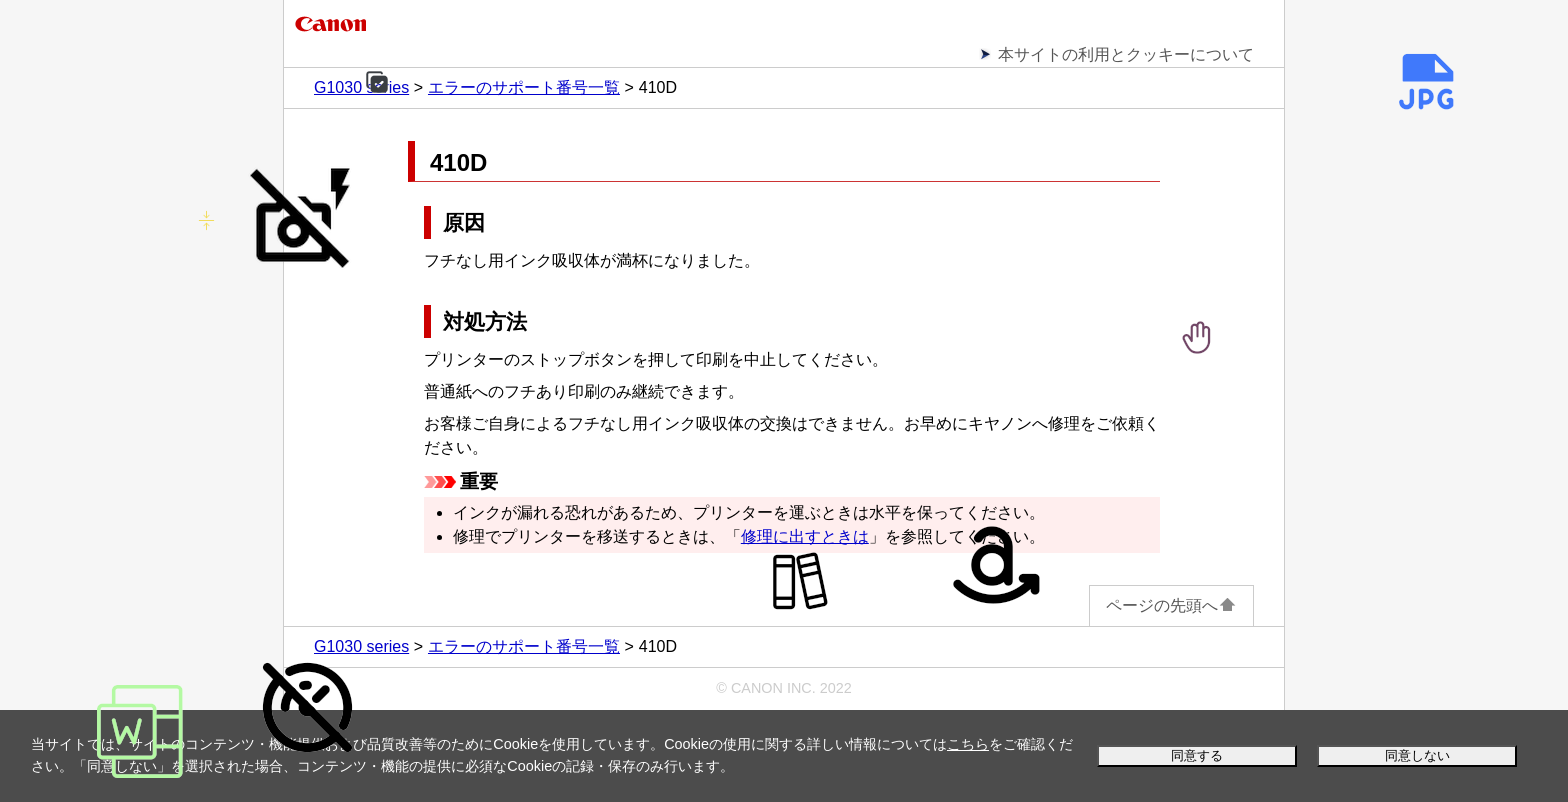 The height and width of the screenshot is (802, 1568). I want to click on stop or pause an action, so click(1197, 337).